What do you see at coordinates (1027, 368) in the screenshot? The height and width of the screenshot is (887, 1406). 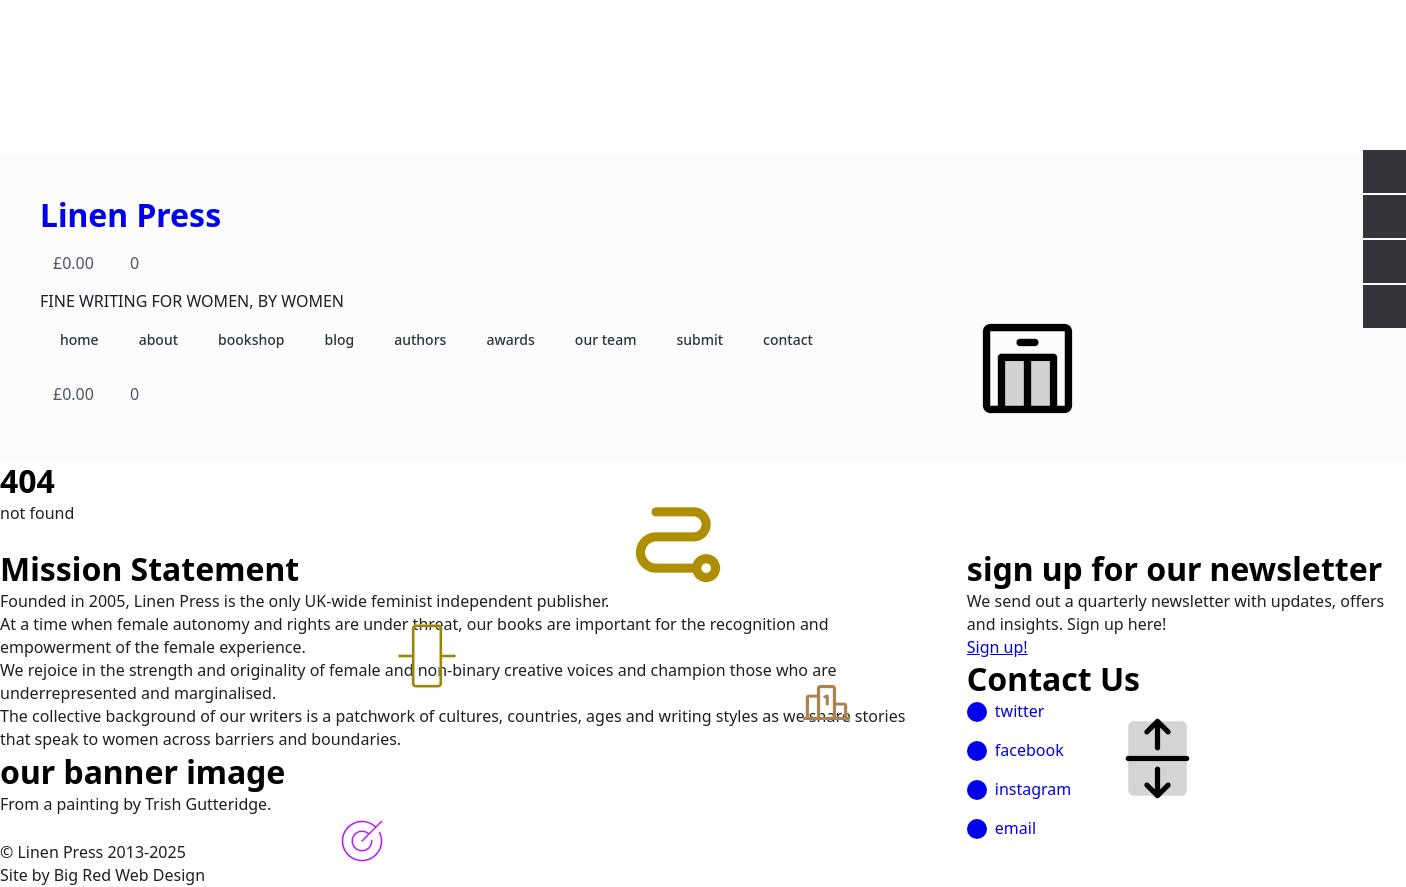 I see `indicates elevator access nearby` at bounding box center [1027, 368].